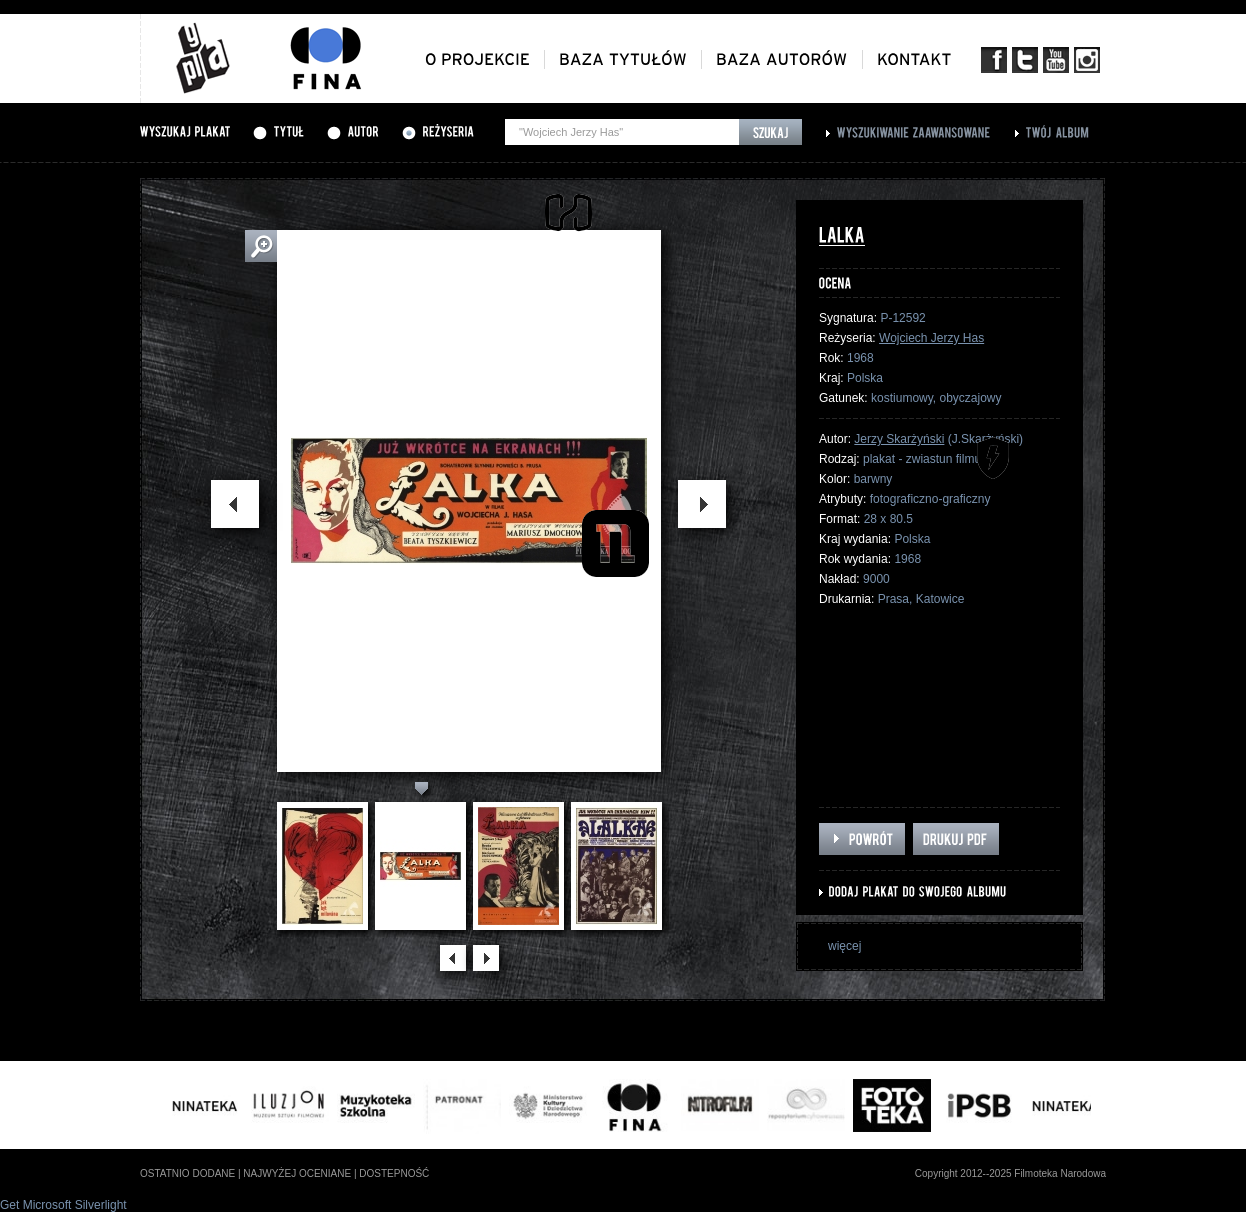 Image resolution: width=1246 pixels, height=1212 pixels. Describe the element at coordinates (993, 458) in the screenshot. I see `socket security logo` at that location.